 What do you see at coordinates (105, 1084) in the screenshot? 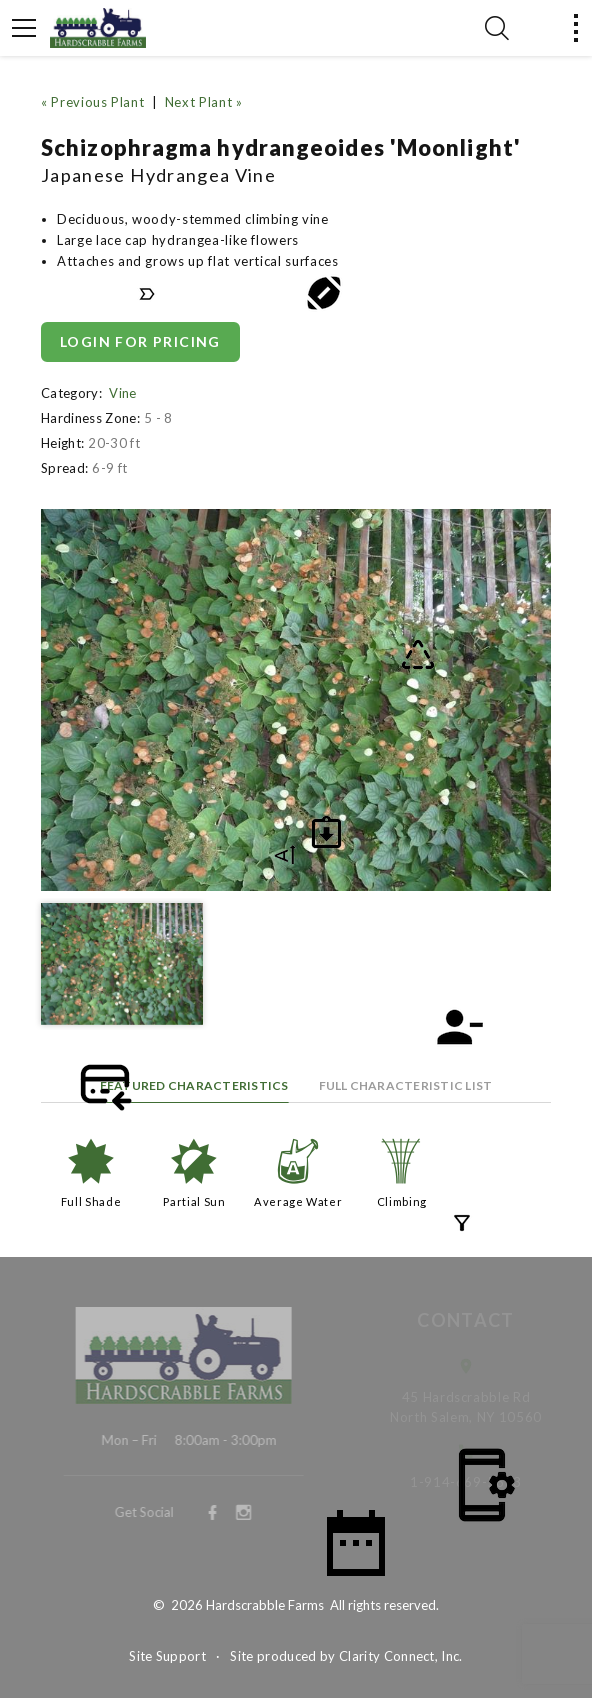
I see `request a refund to your card` at bounding box center [105, 1084].